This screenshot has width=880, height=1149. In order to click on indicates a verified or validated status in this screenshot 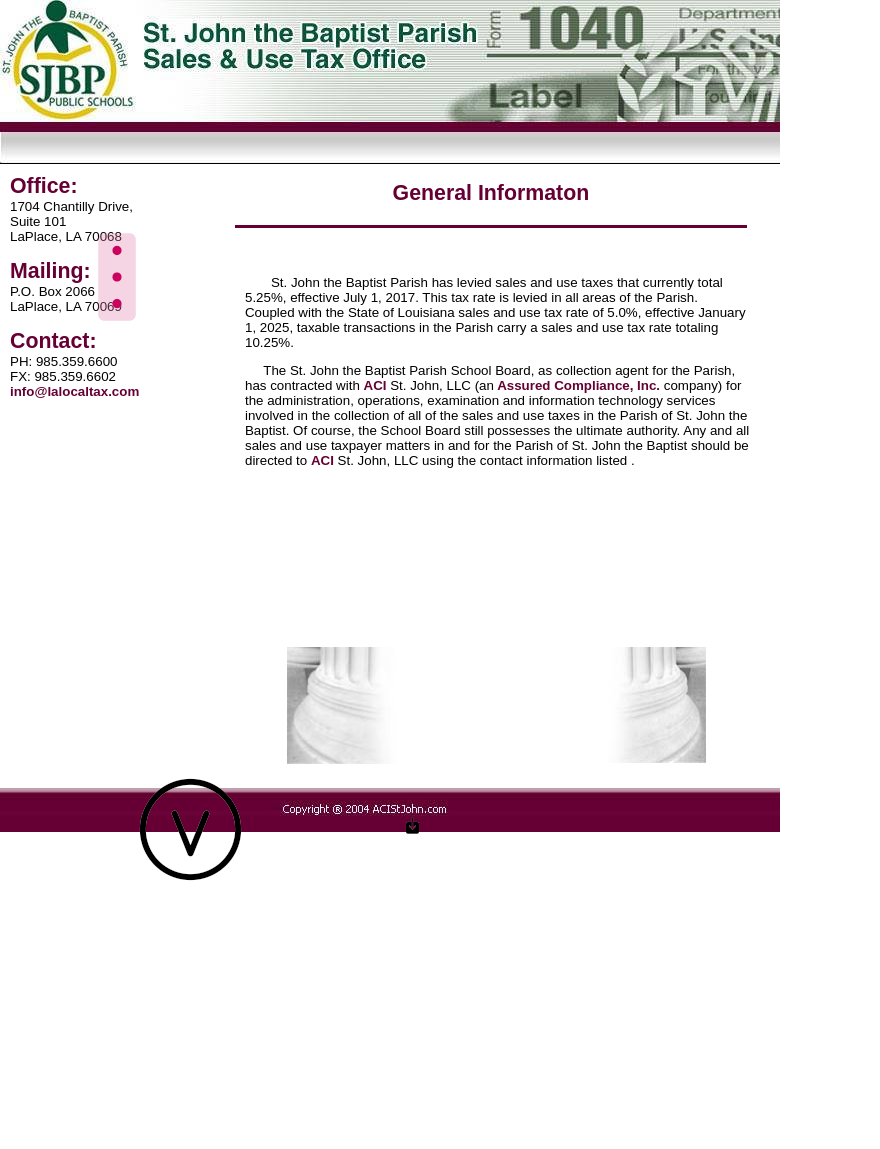, I will do `click(190, 829)`.